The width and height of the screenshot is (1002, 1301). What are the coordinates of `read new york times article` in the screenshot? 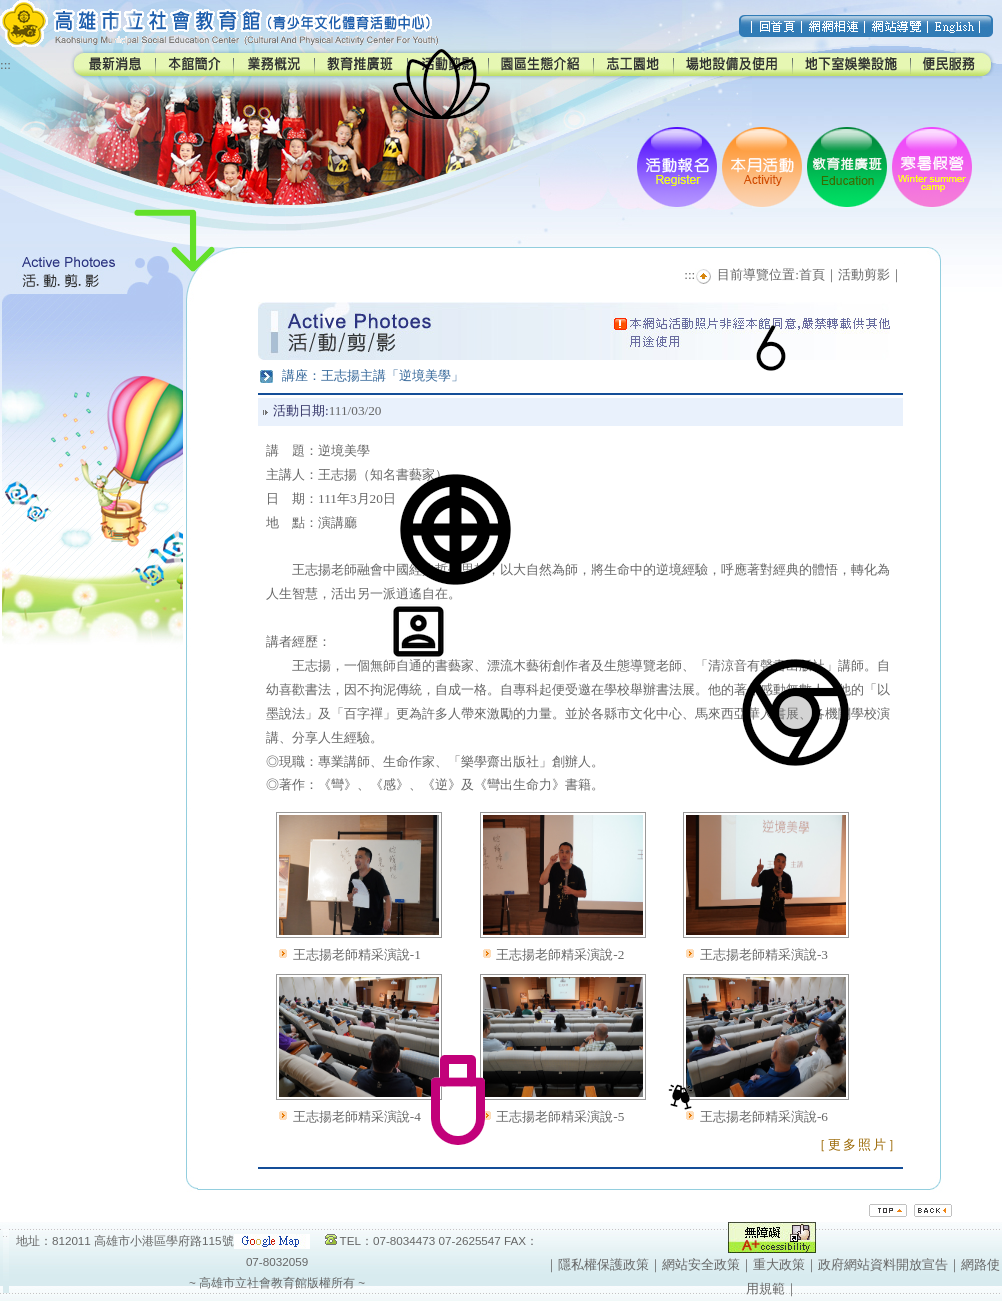 It's located at (115, 536).